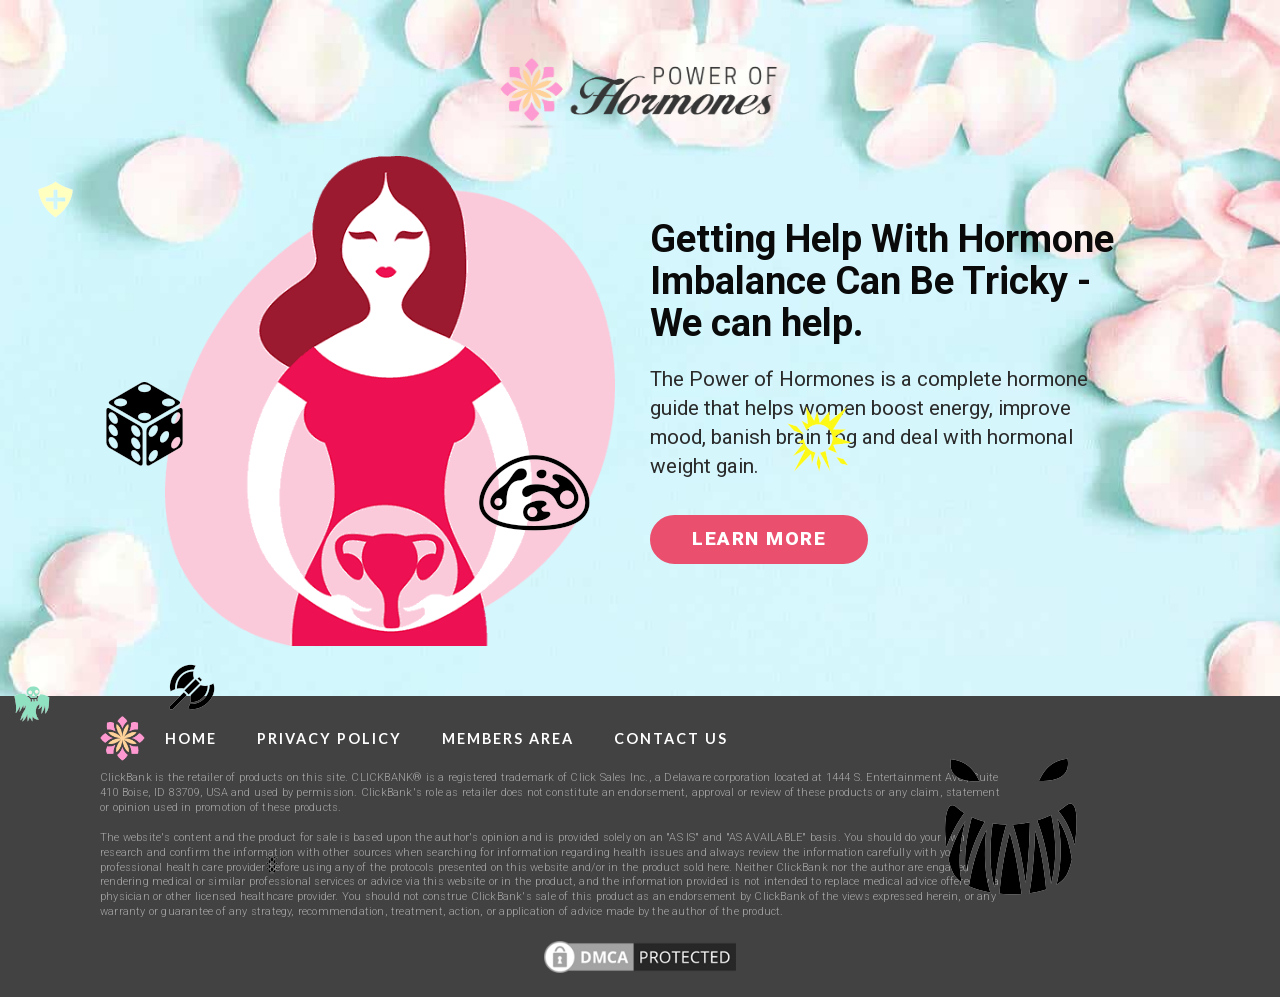  What do you see at coordinates (192, 687) in the screenshot?
I see `equip or select a battle axe weapon` at bounding box center [192, 687].